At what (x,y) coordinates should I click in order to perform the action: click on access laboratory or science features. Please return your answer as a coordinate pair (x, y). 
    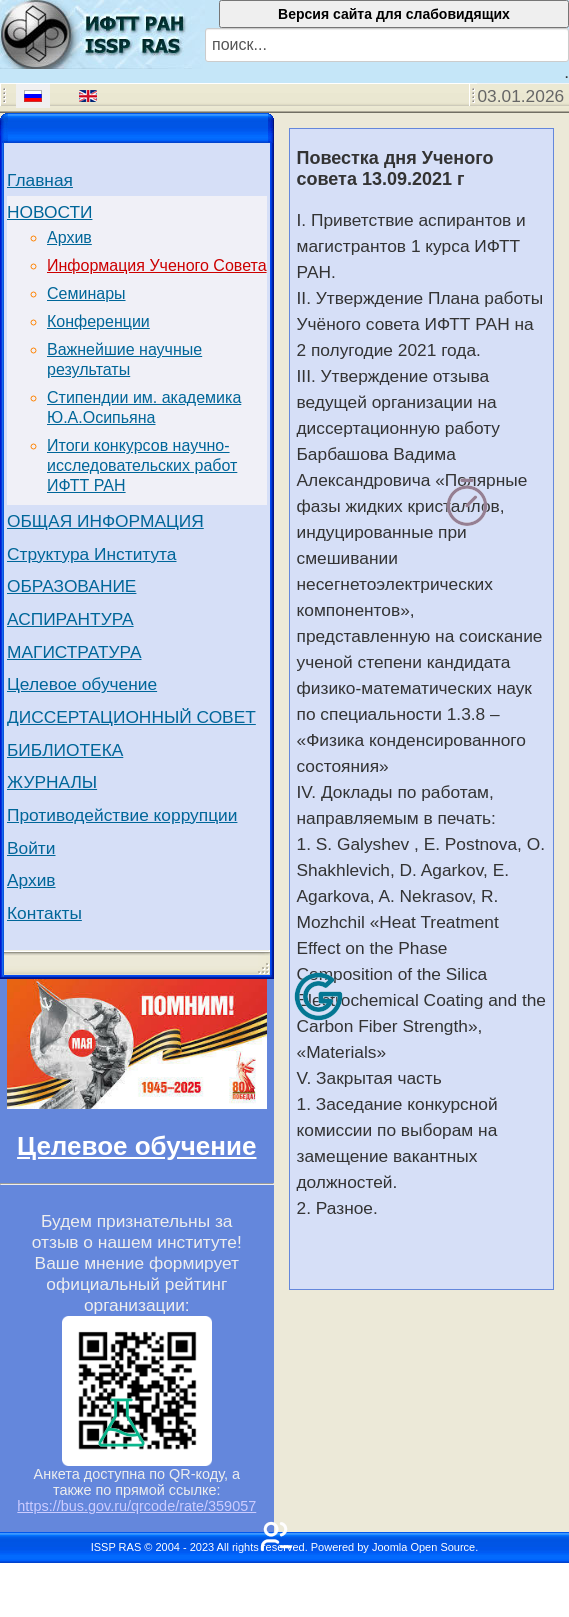
    Looking at the image, I should click on (121, 1423).